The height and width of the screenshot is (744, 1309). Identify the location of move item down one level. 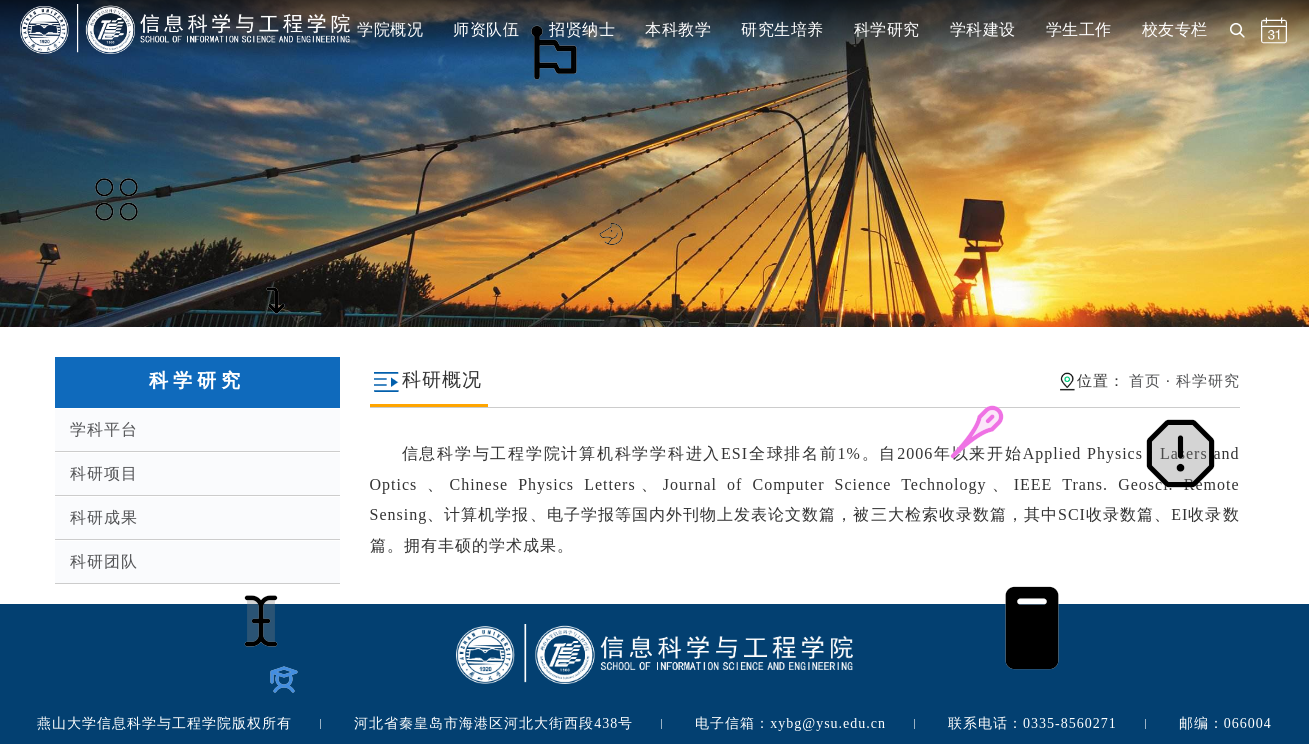
(276, 300).